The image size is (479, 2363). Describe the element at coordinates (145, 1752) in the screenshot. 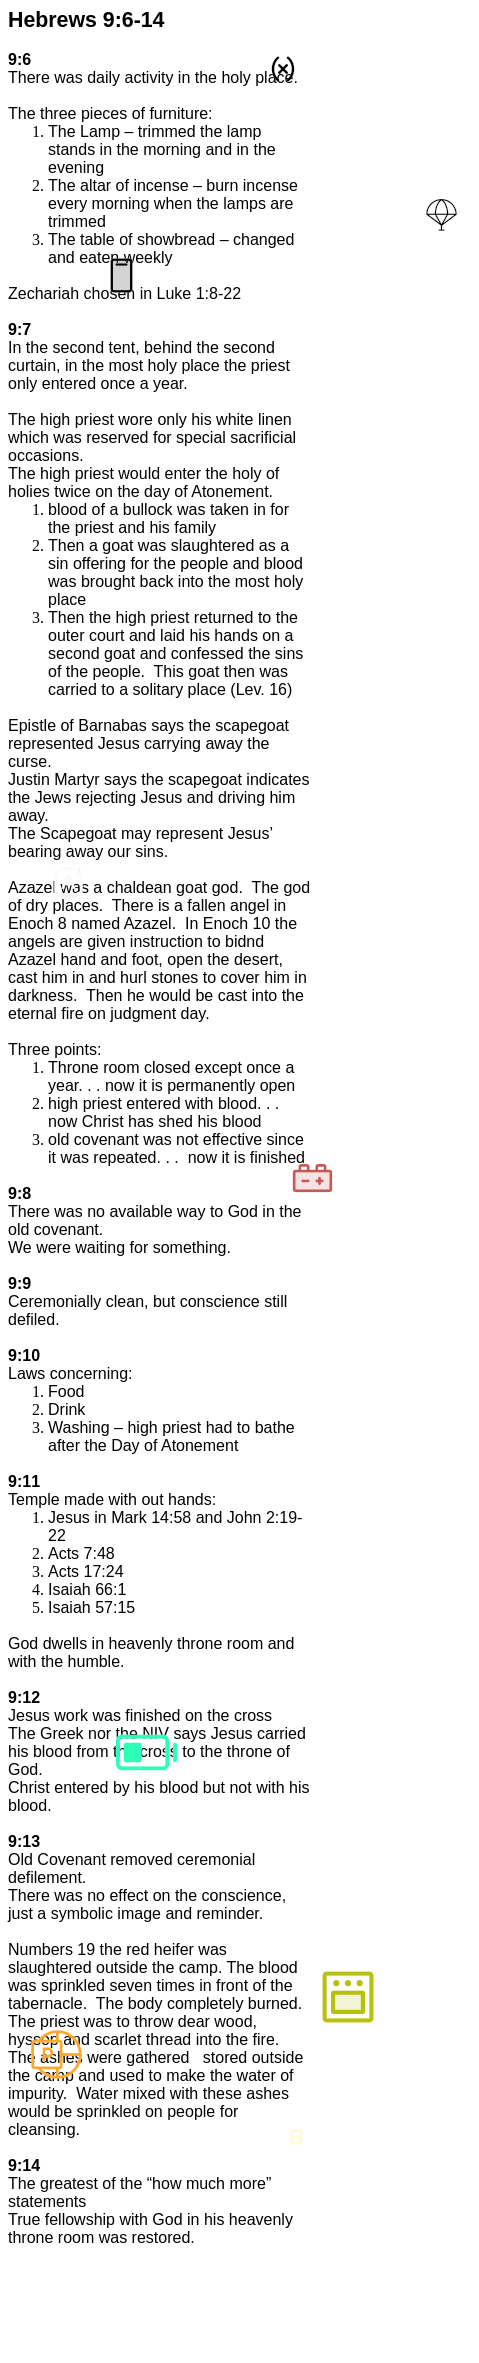

I see `indicates battery at medium charge level` at that location.